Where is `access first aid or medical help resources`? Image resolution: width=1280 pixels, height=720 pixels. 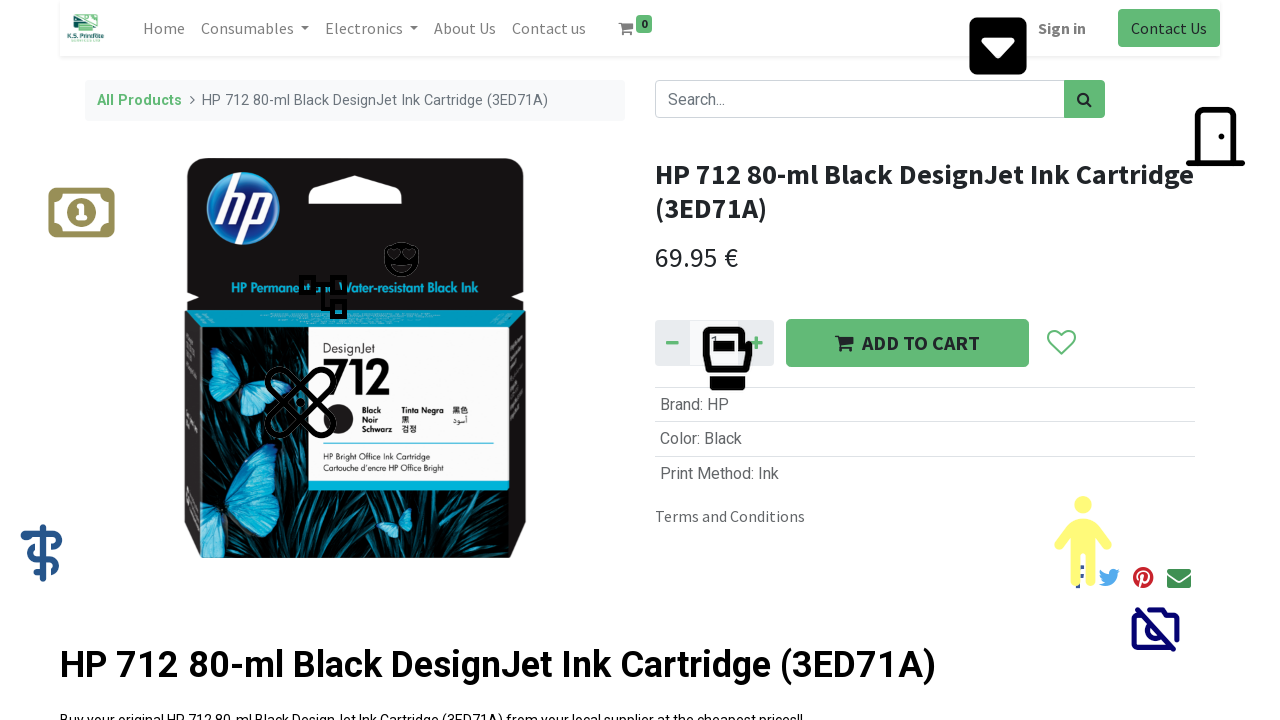 access first aid or medical help resources is located at coordinates (300, 402).